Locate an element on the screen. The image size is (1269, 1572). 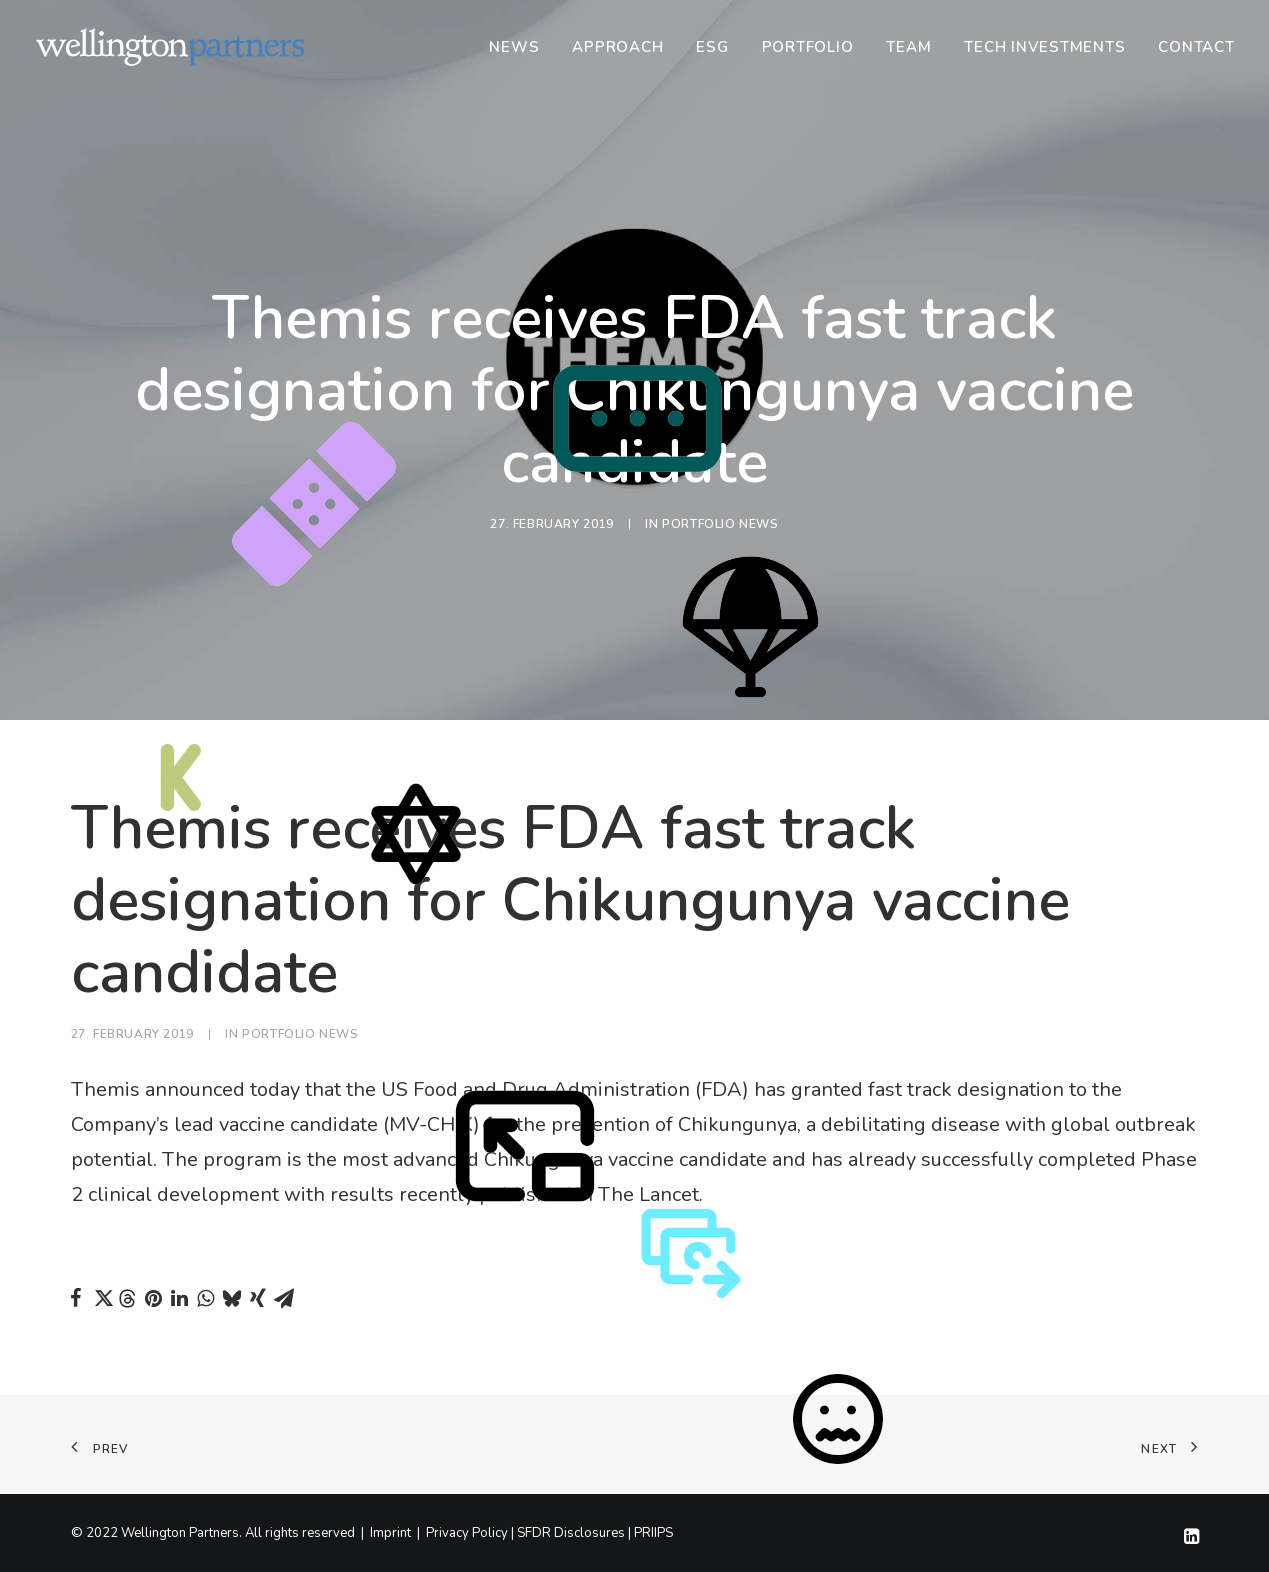
transfer funds between accounts is located at coordinates (688, 1246).